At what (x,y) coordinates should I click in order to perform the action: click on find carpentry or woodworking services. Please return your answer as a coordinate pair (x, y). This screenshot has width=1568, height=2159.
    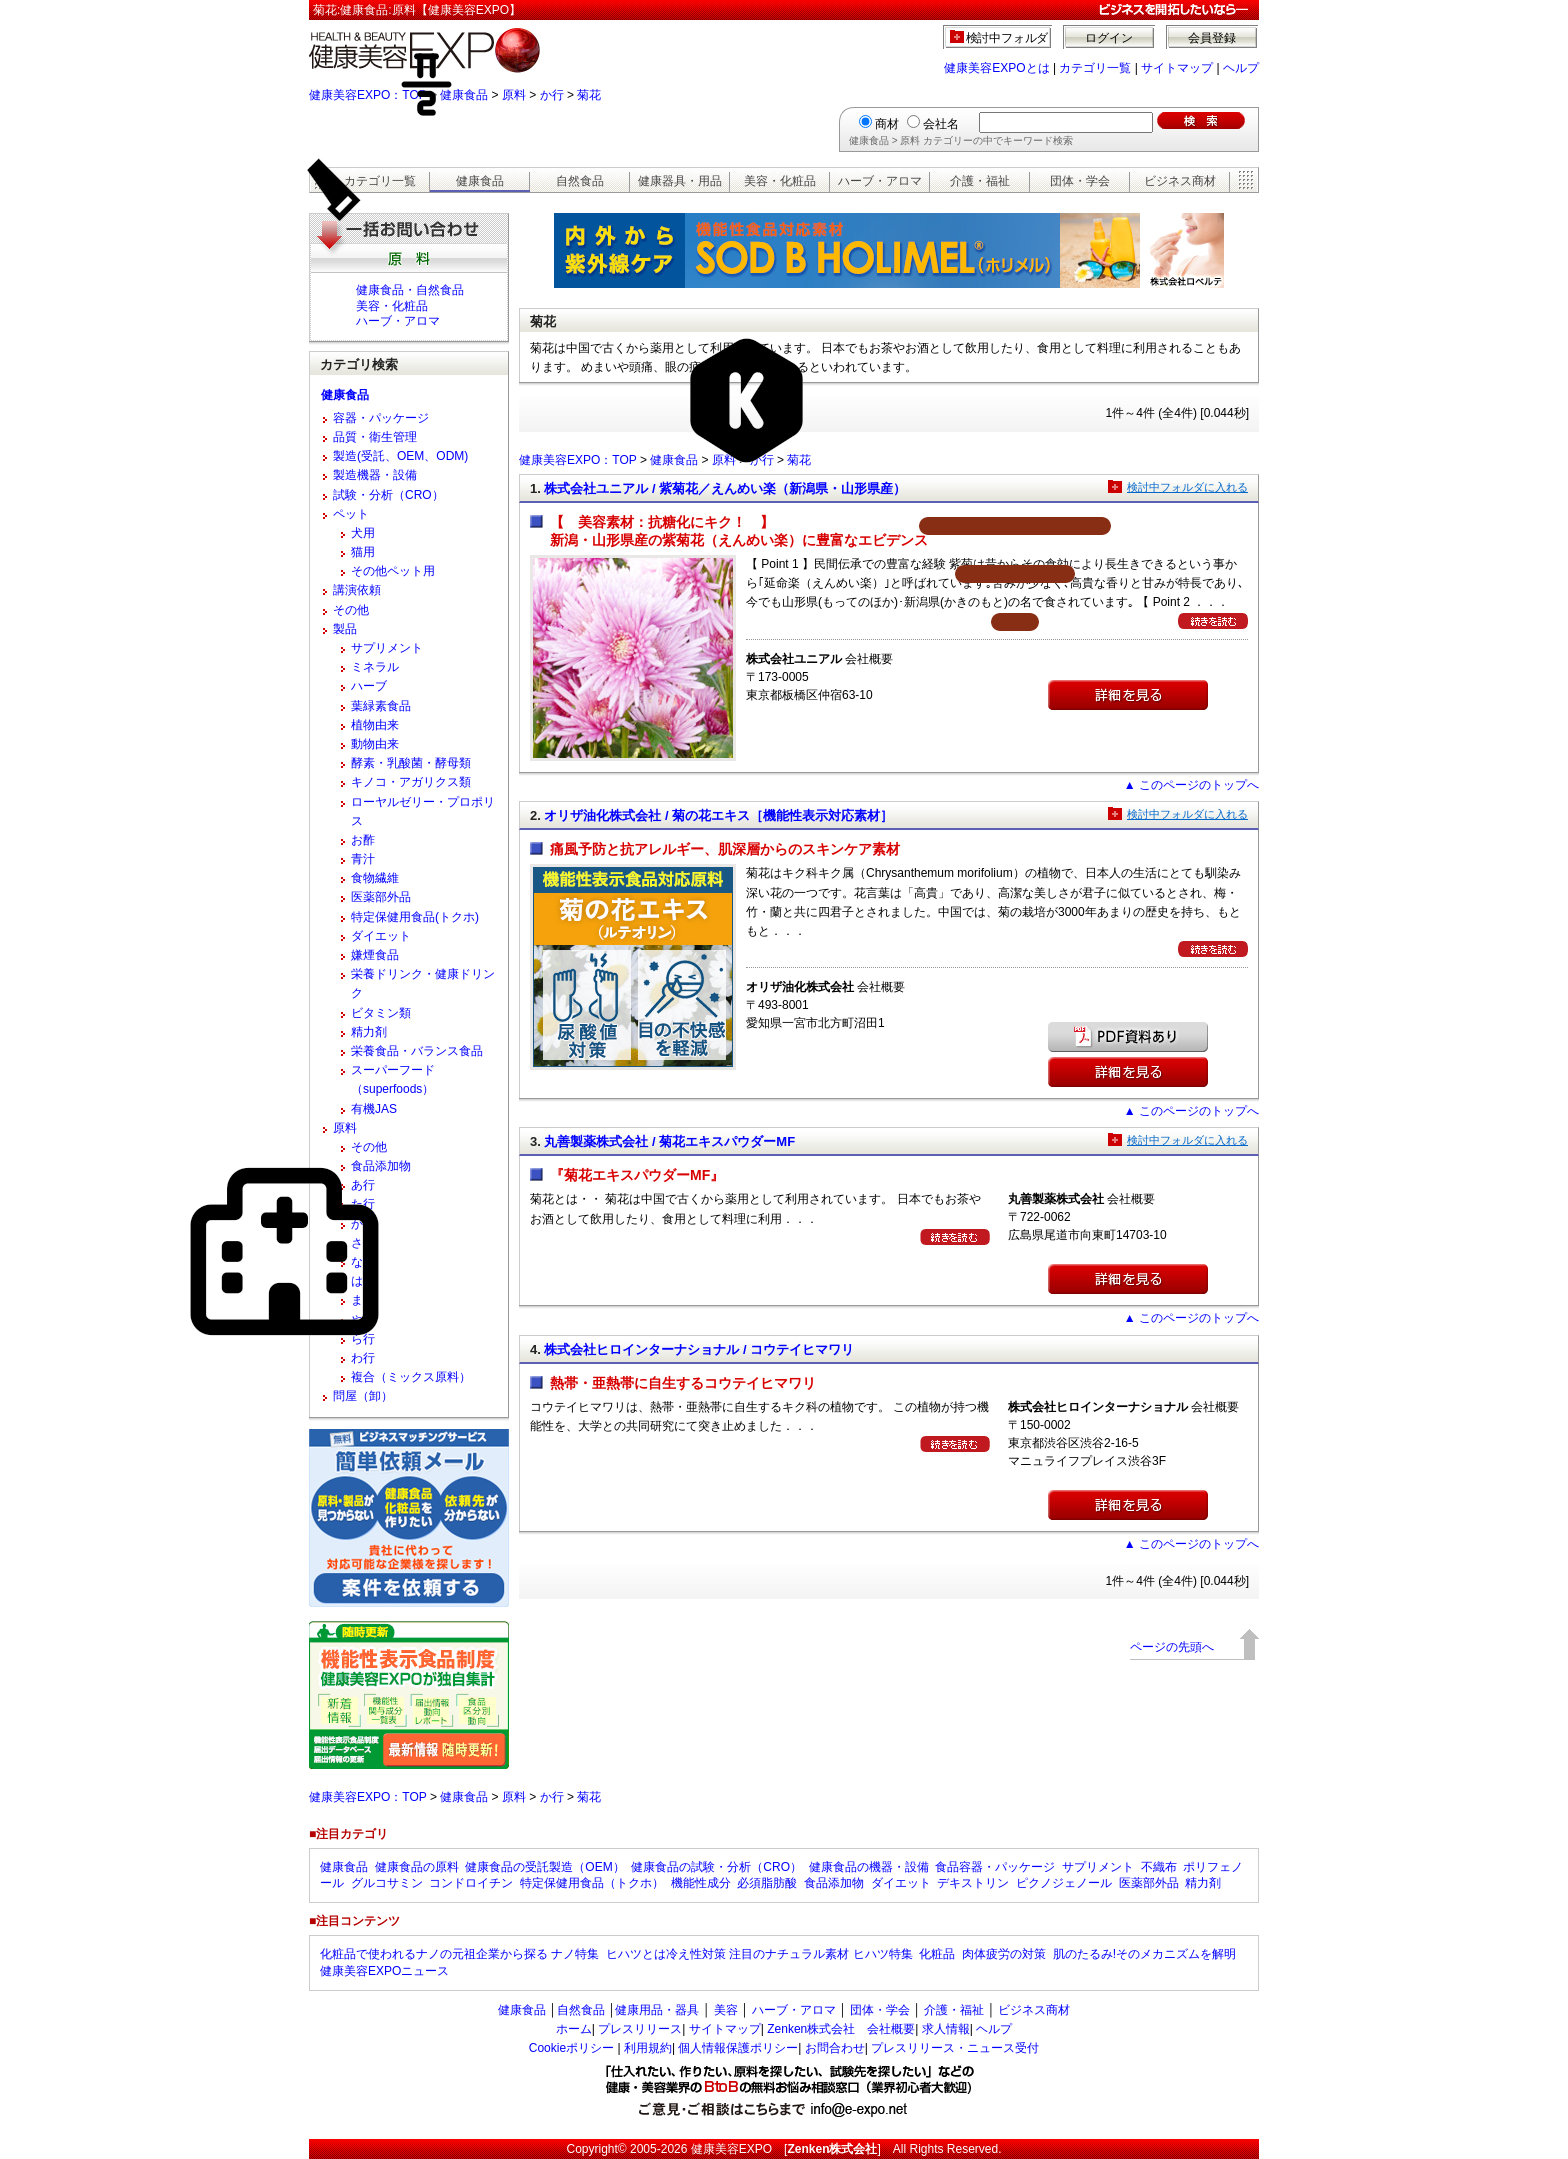
    Looking at the image, I should click on (333, 189).